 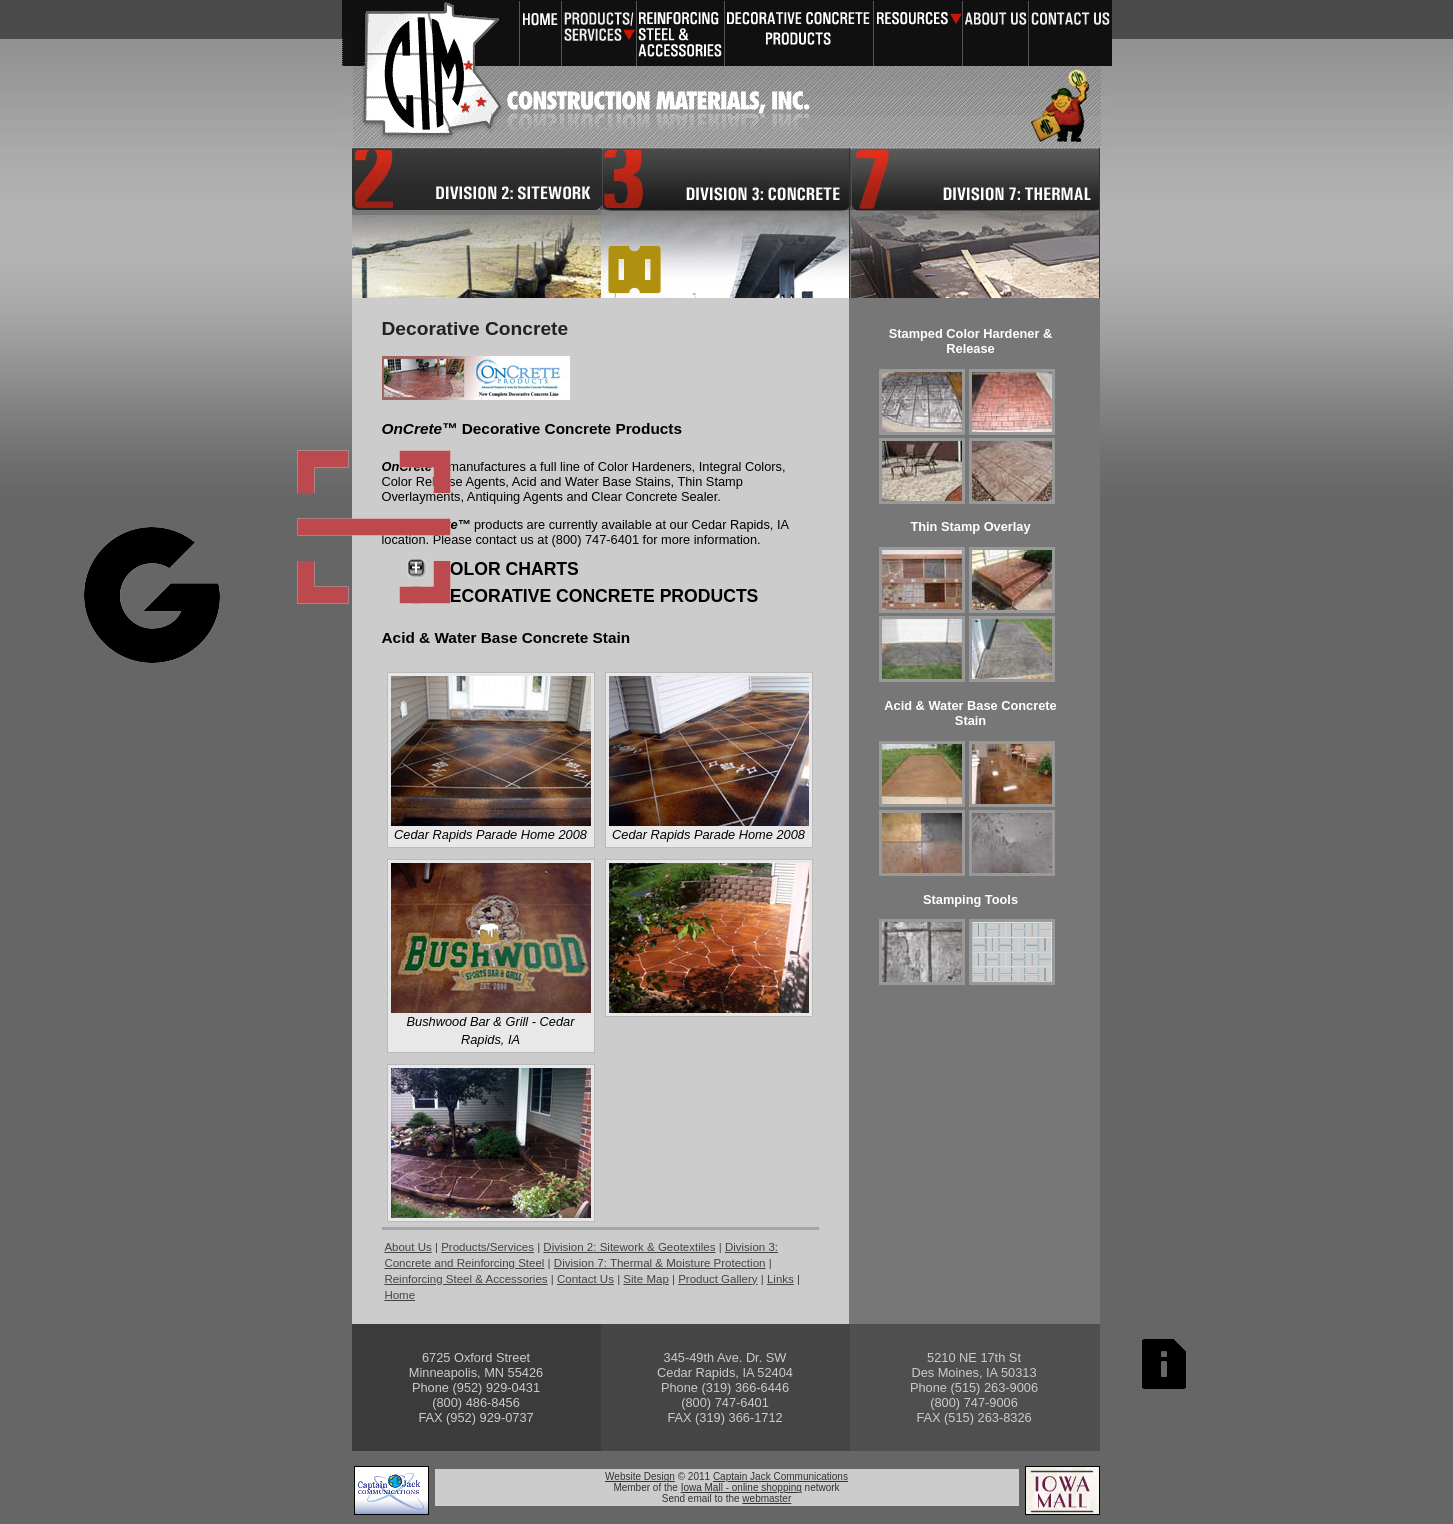 I want to click on redeem a coupon or discount code, so click(x=634, y=269).